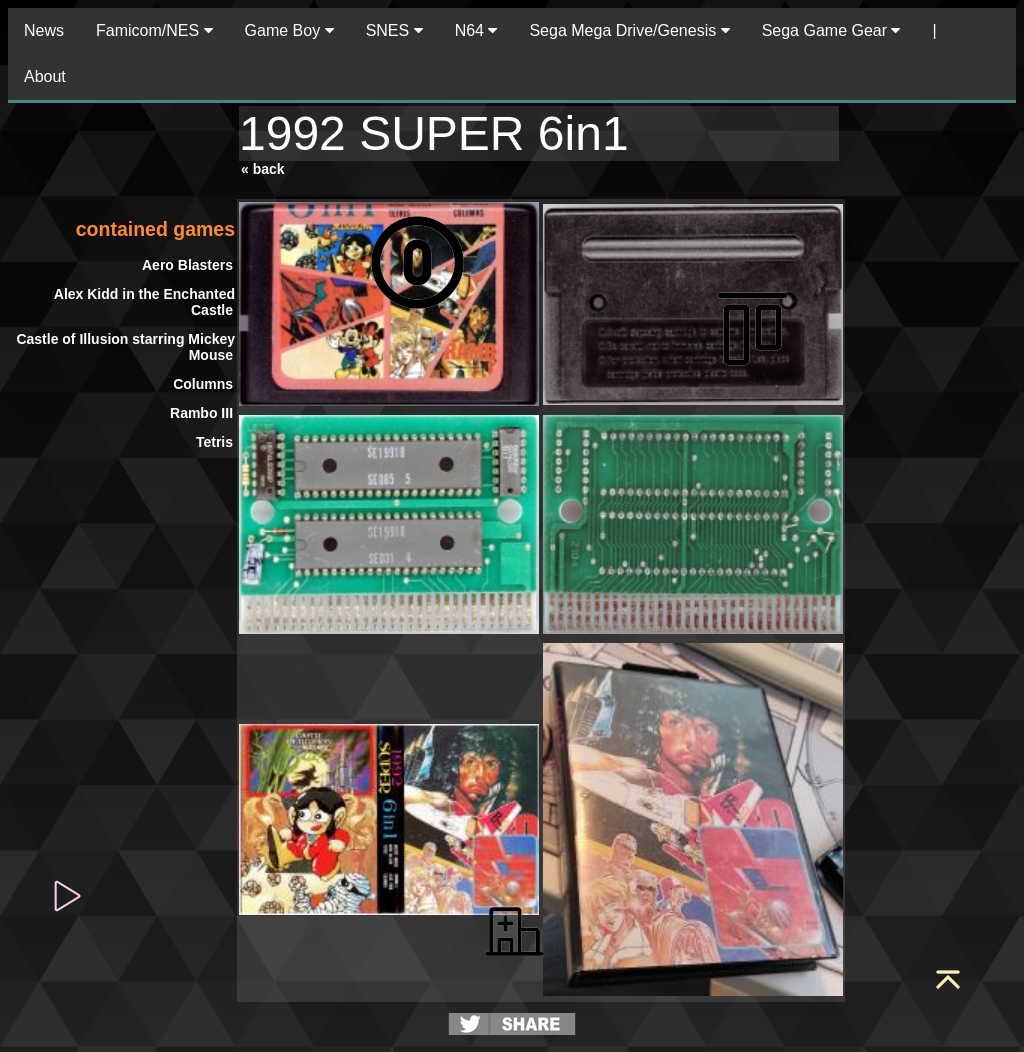  I want to click on collapse or minimize a section, so click(948, 979).